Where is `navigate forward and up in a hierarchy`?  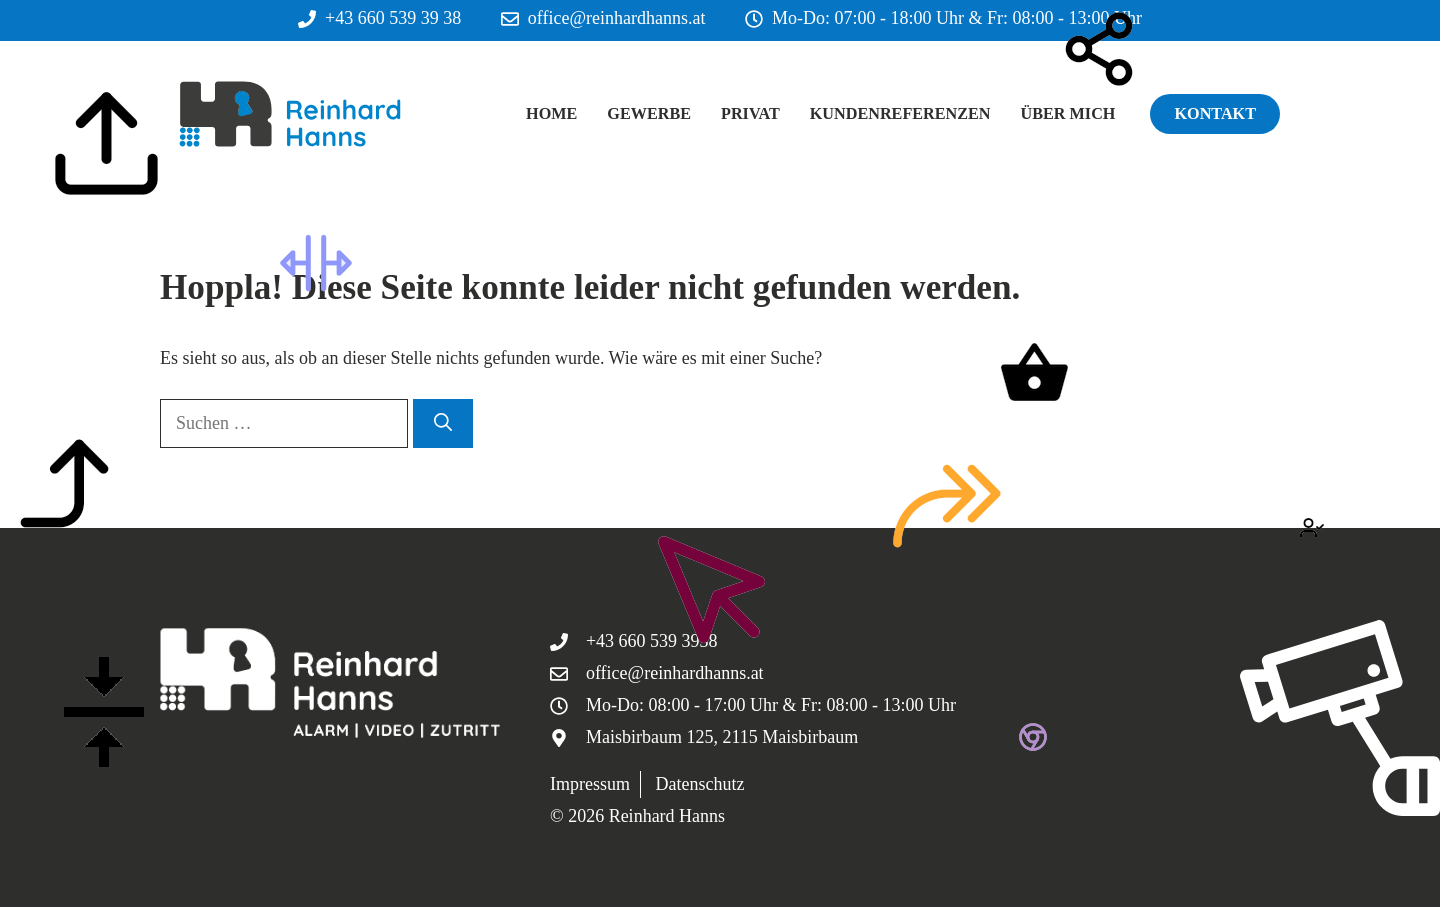 navigate forward and up in a hierarchy is located at coordinates (64, 483).